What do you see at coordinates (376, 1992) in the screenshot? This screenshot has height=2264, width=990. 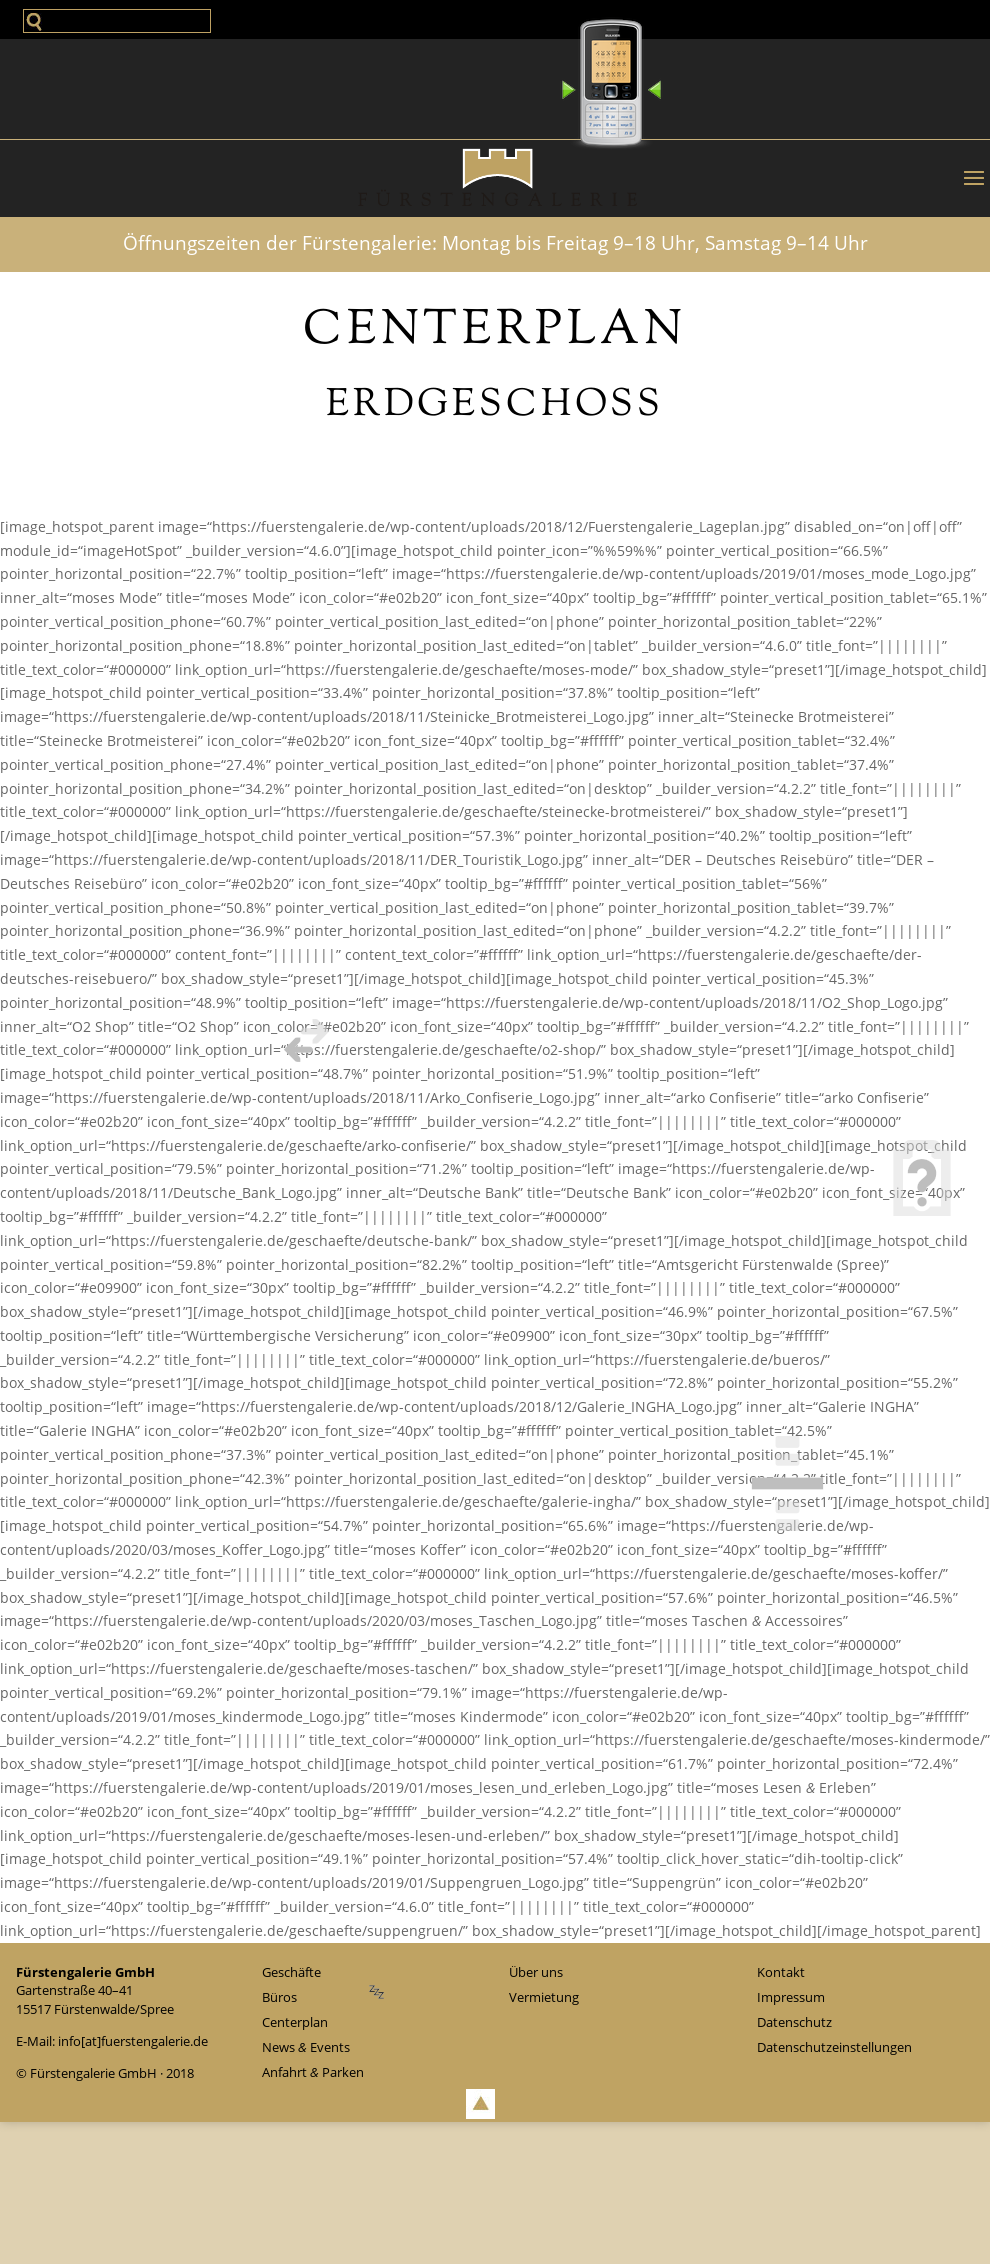 I see `indicates disk is in standby/sleep mode` at bounding box center [376, 1992].